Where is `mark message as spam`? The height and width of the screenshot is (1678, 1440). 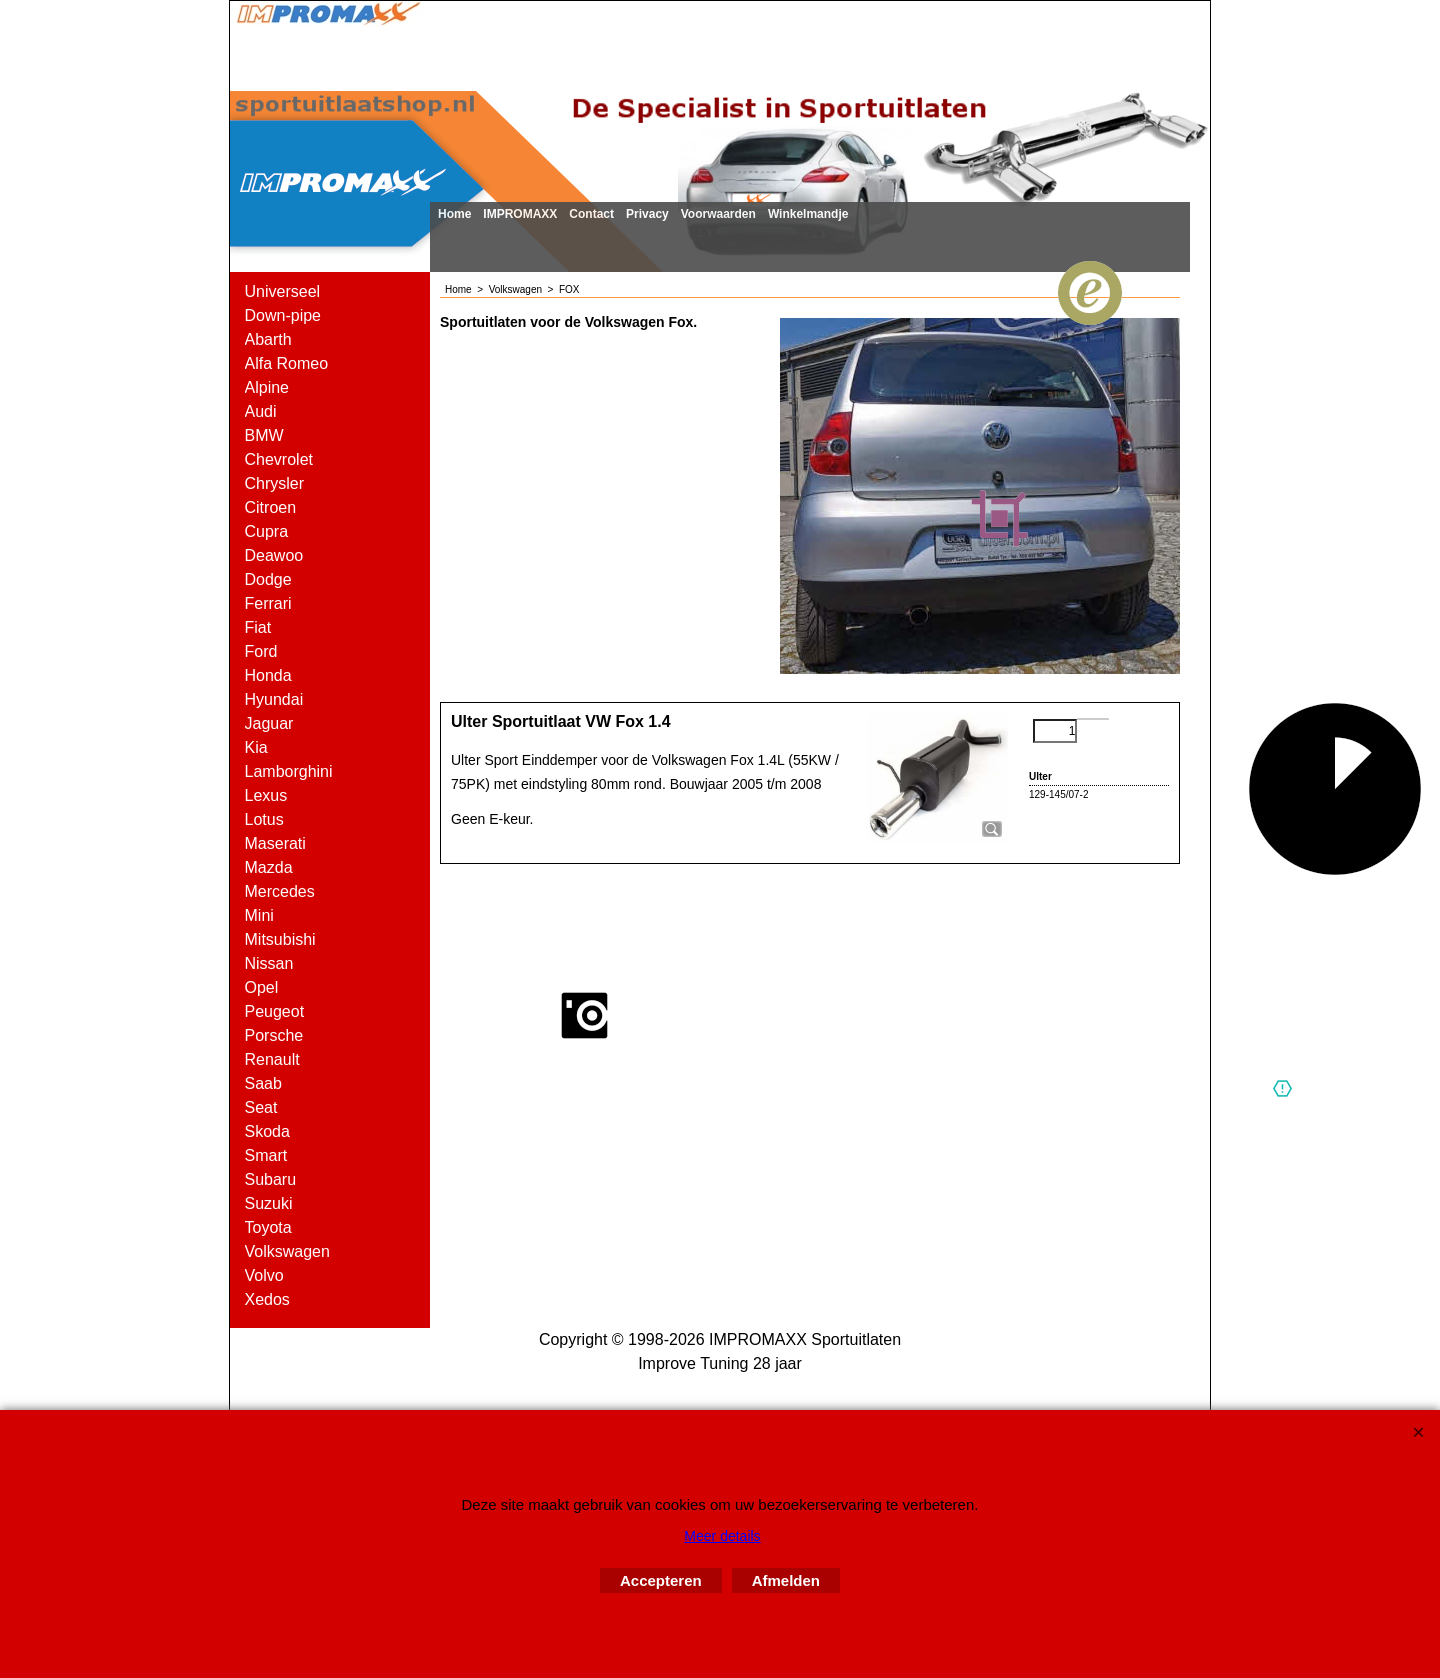
mark message as spam is located at coordinates (1282, 1088).